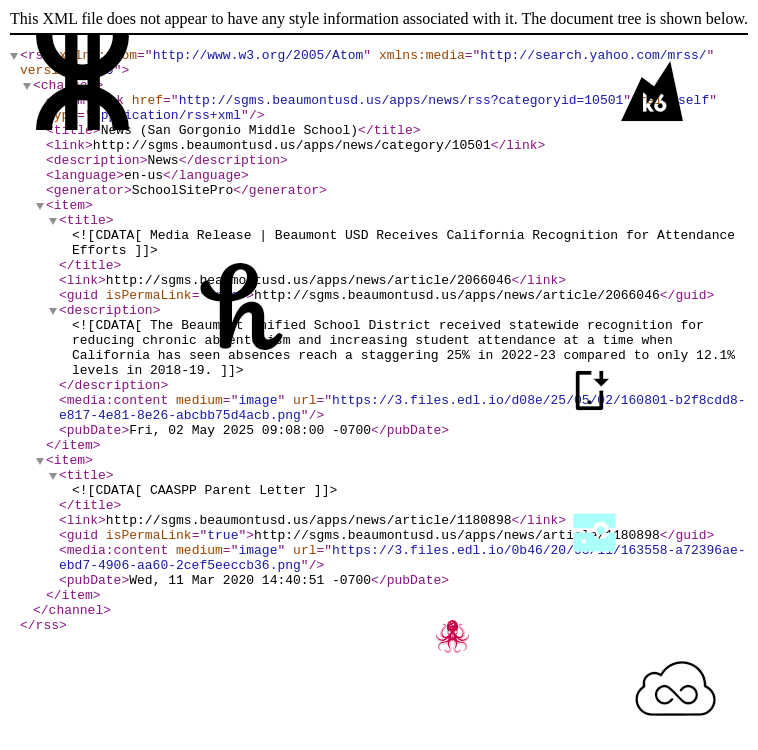 The width and height of the screenshot is (758, 750). I want to click on open jsfiddle code editor, so click(675, 688).